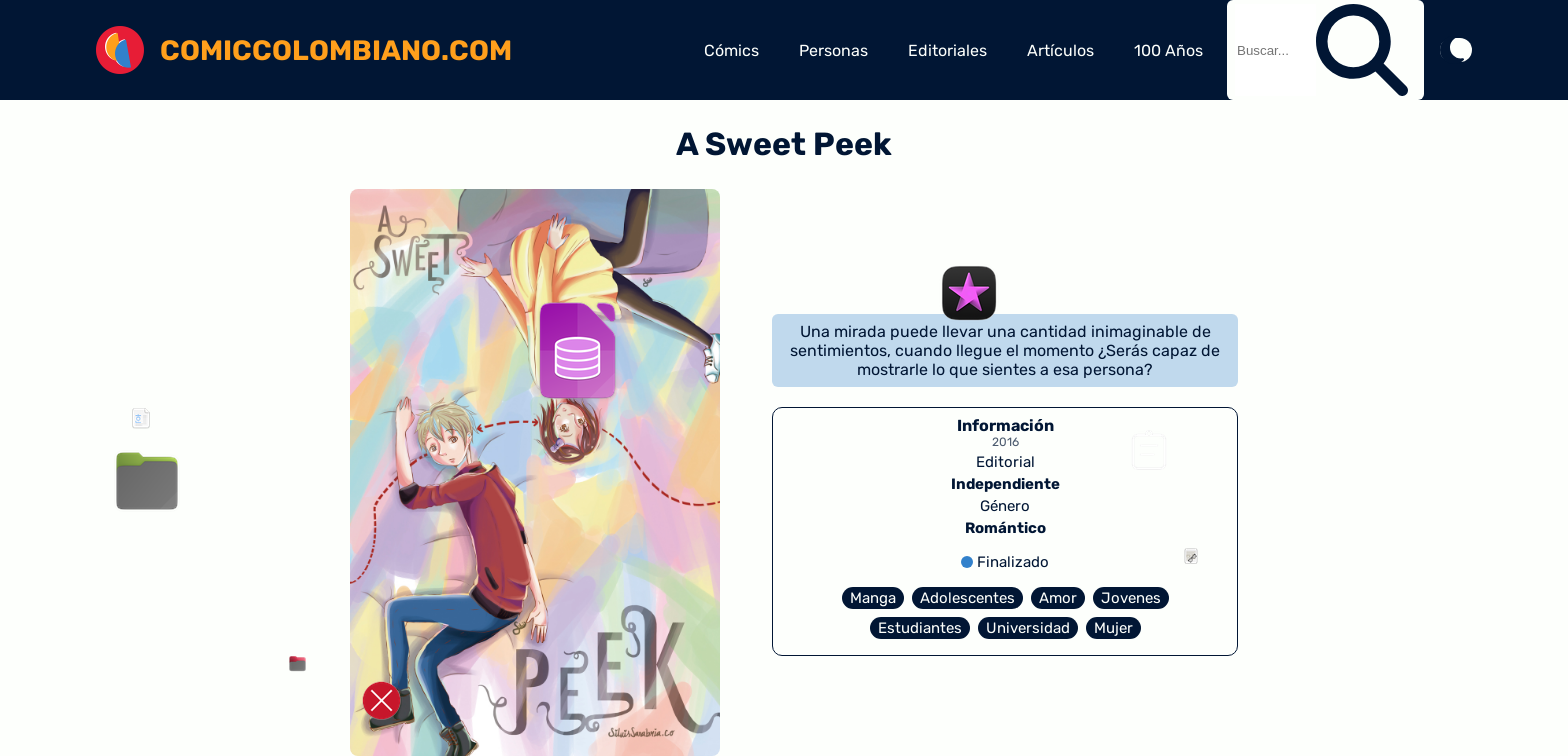 The height and width of the screenshot is (756, 1568). I want to click on open the documents app, so click(1191, 556).